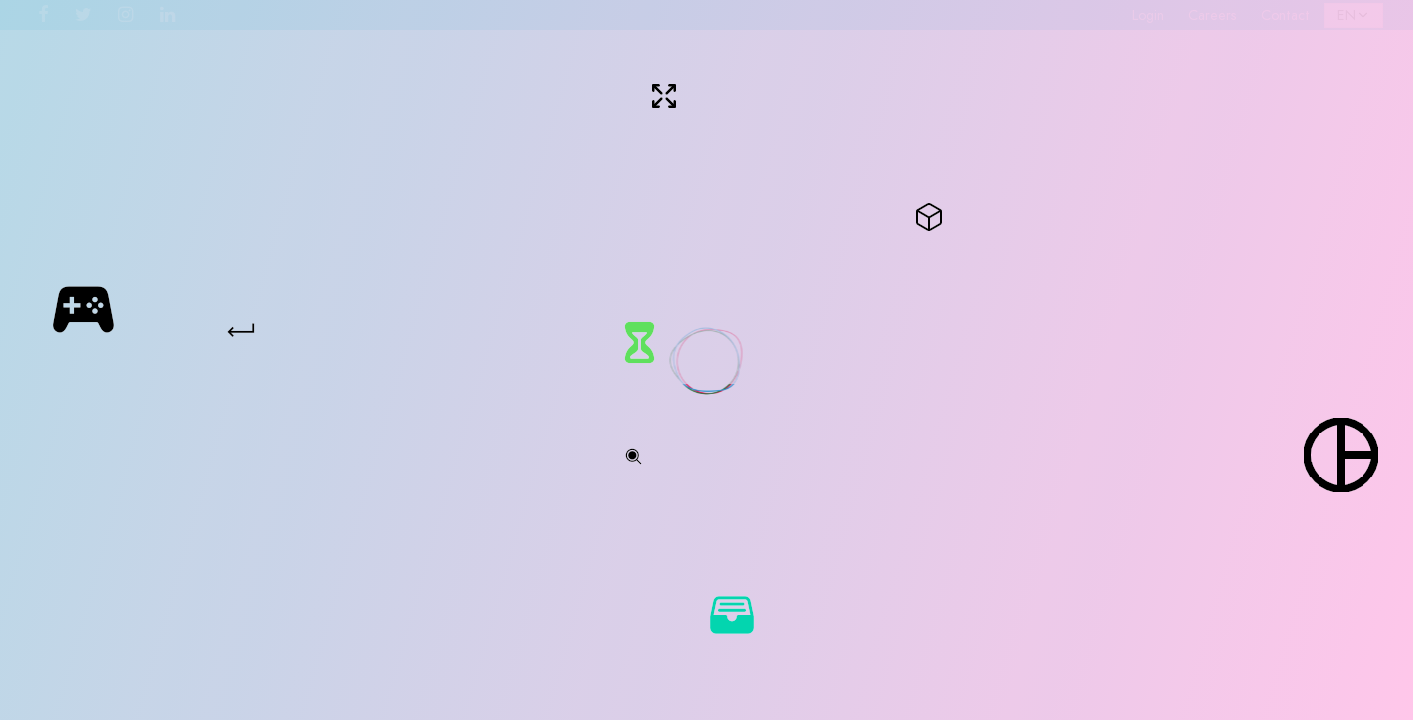  I want to click on search for content or items, so click(633, 456).